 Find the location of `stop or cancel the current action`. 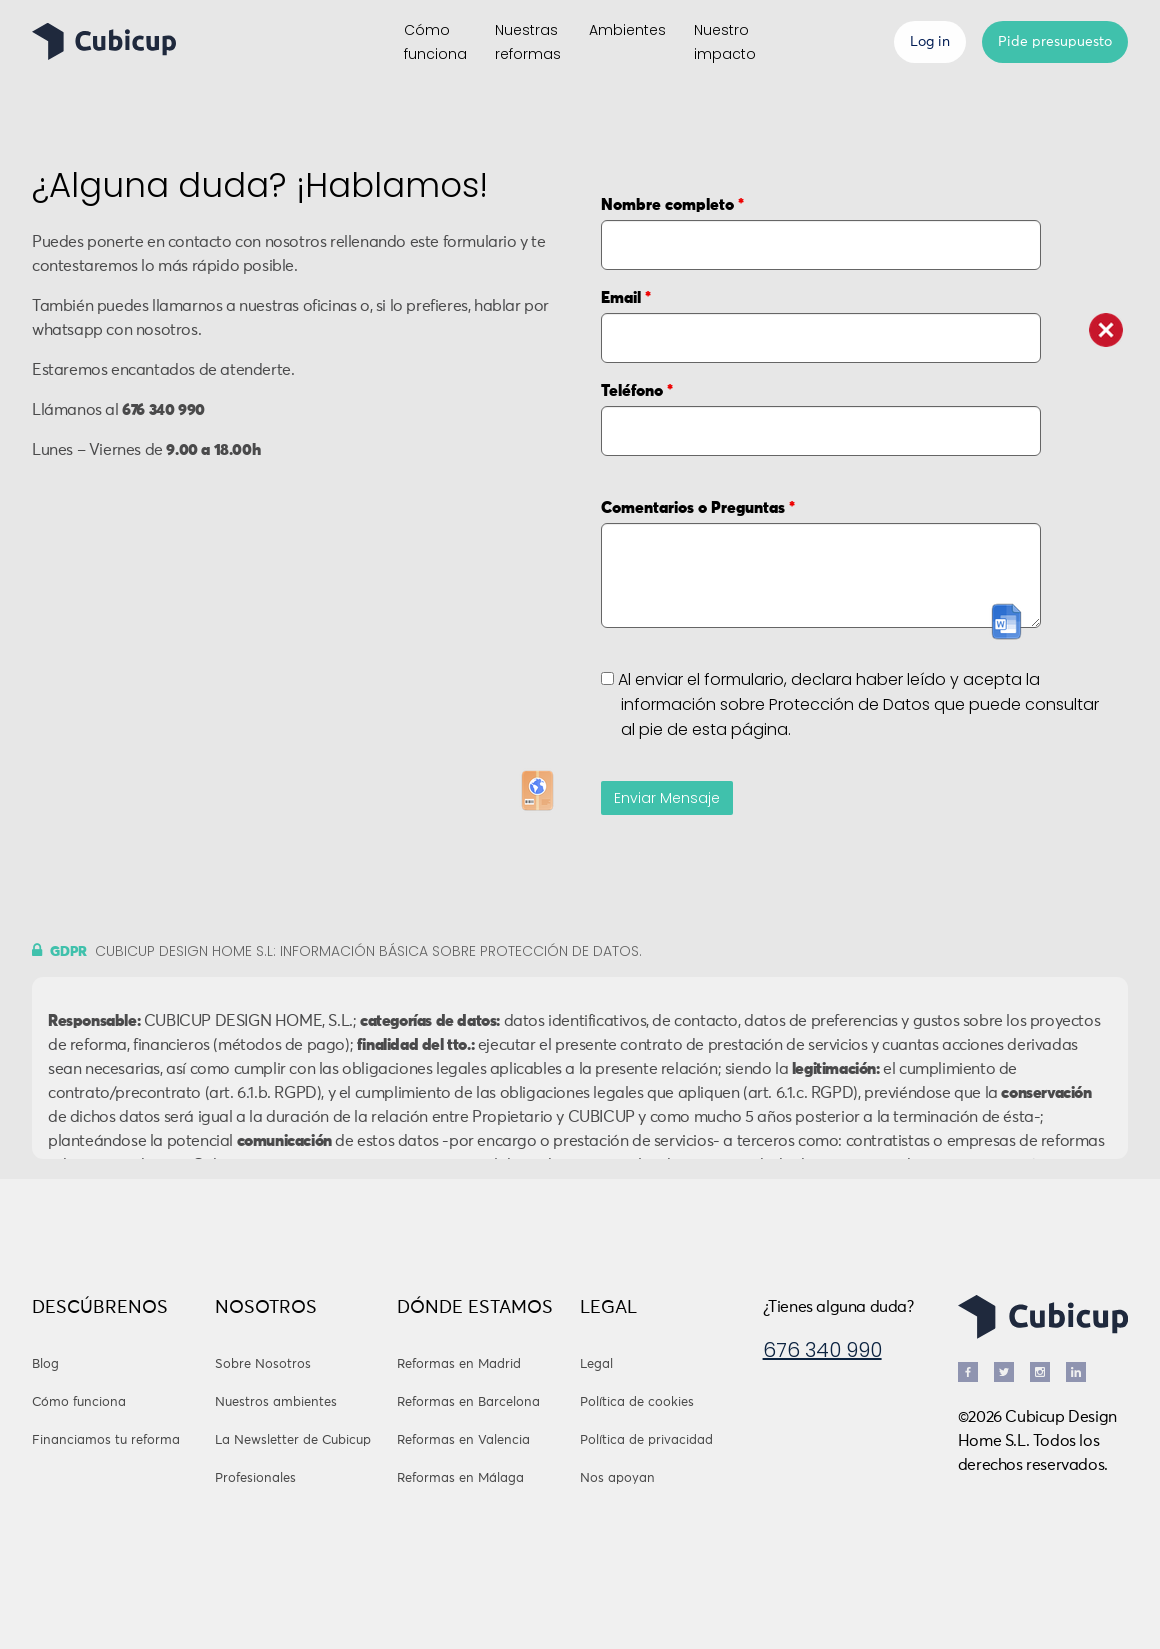

stop or cancel the current action is located at coordinates (1106, 330).